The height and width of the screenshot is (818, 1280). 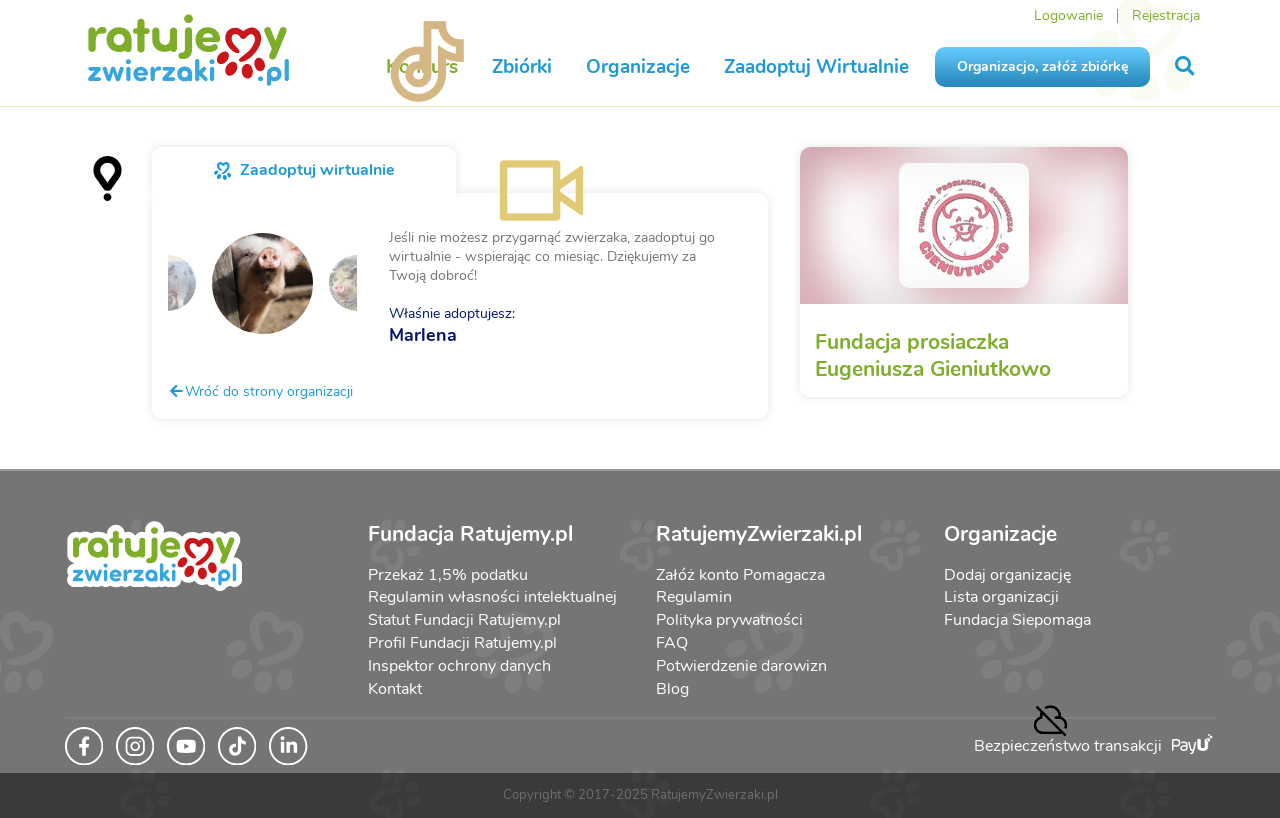 What do you see at coordinates (427, 61) in the screenshot?
I see `open the tiktok app` at bounding box center [427, 61].